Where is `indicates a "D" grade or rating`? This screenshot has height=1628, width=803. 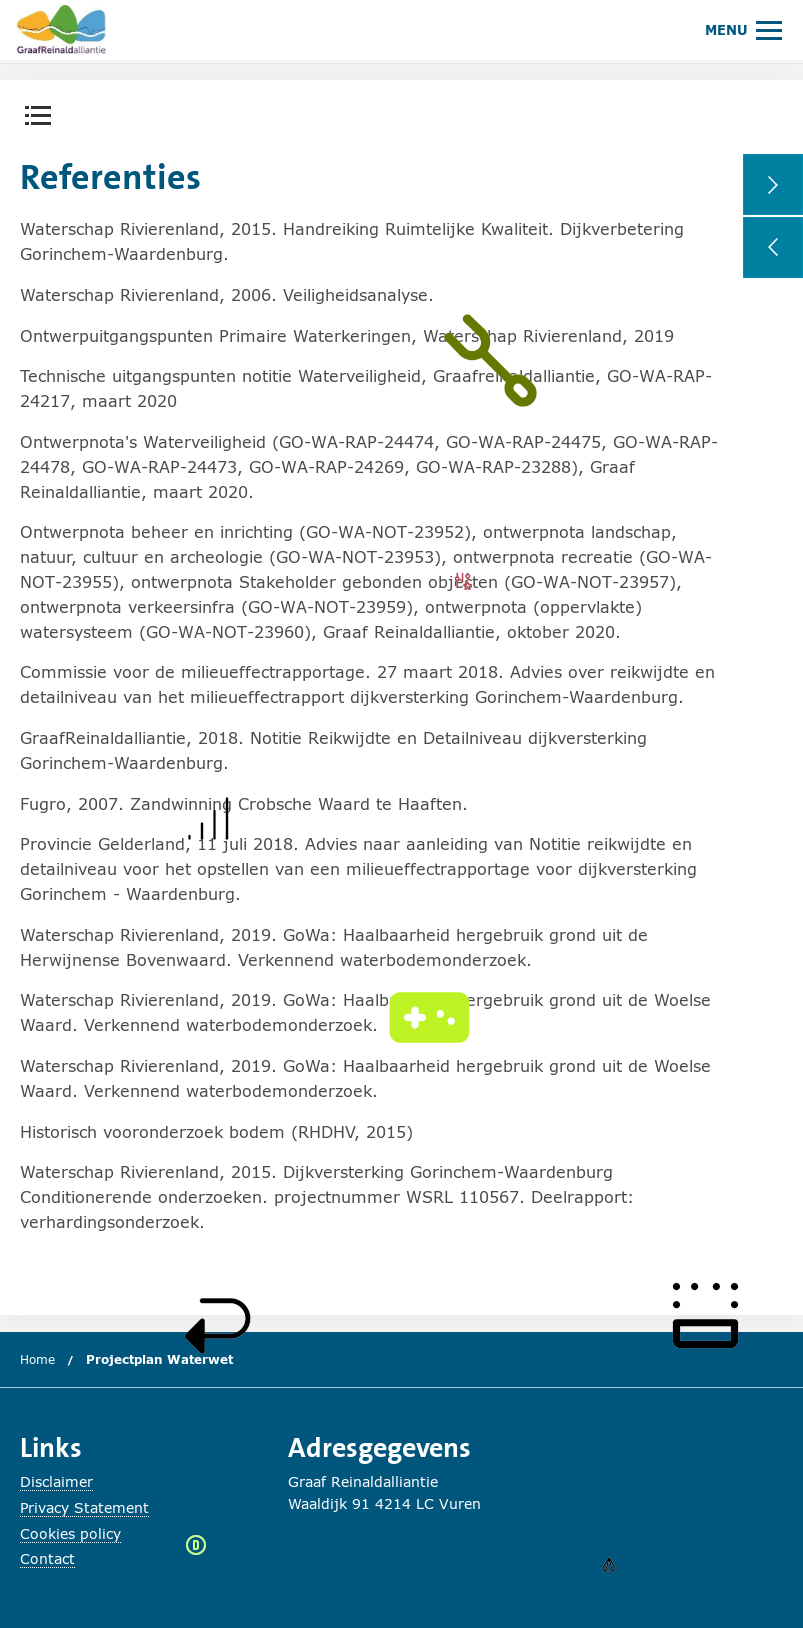
indicates a "D" grade or rating is located at coordinates (196, 1545).